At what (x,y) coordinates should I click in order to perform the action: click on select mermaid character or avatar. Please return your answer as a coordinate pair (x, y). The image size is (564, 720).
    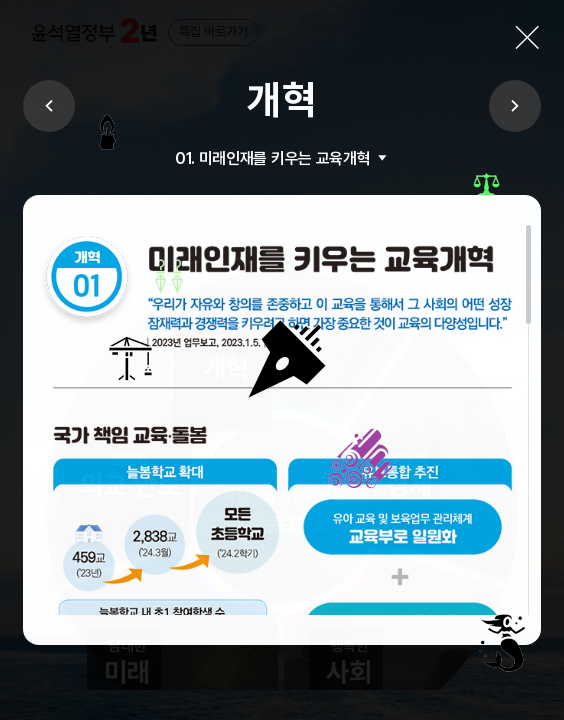
    Looking at the image, I should click on (505, 643).